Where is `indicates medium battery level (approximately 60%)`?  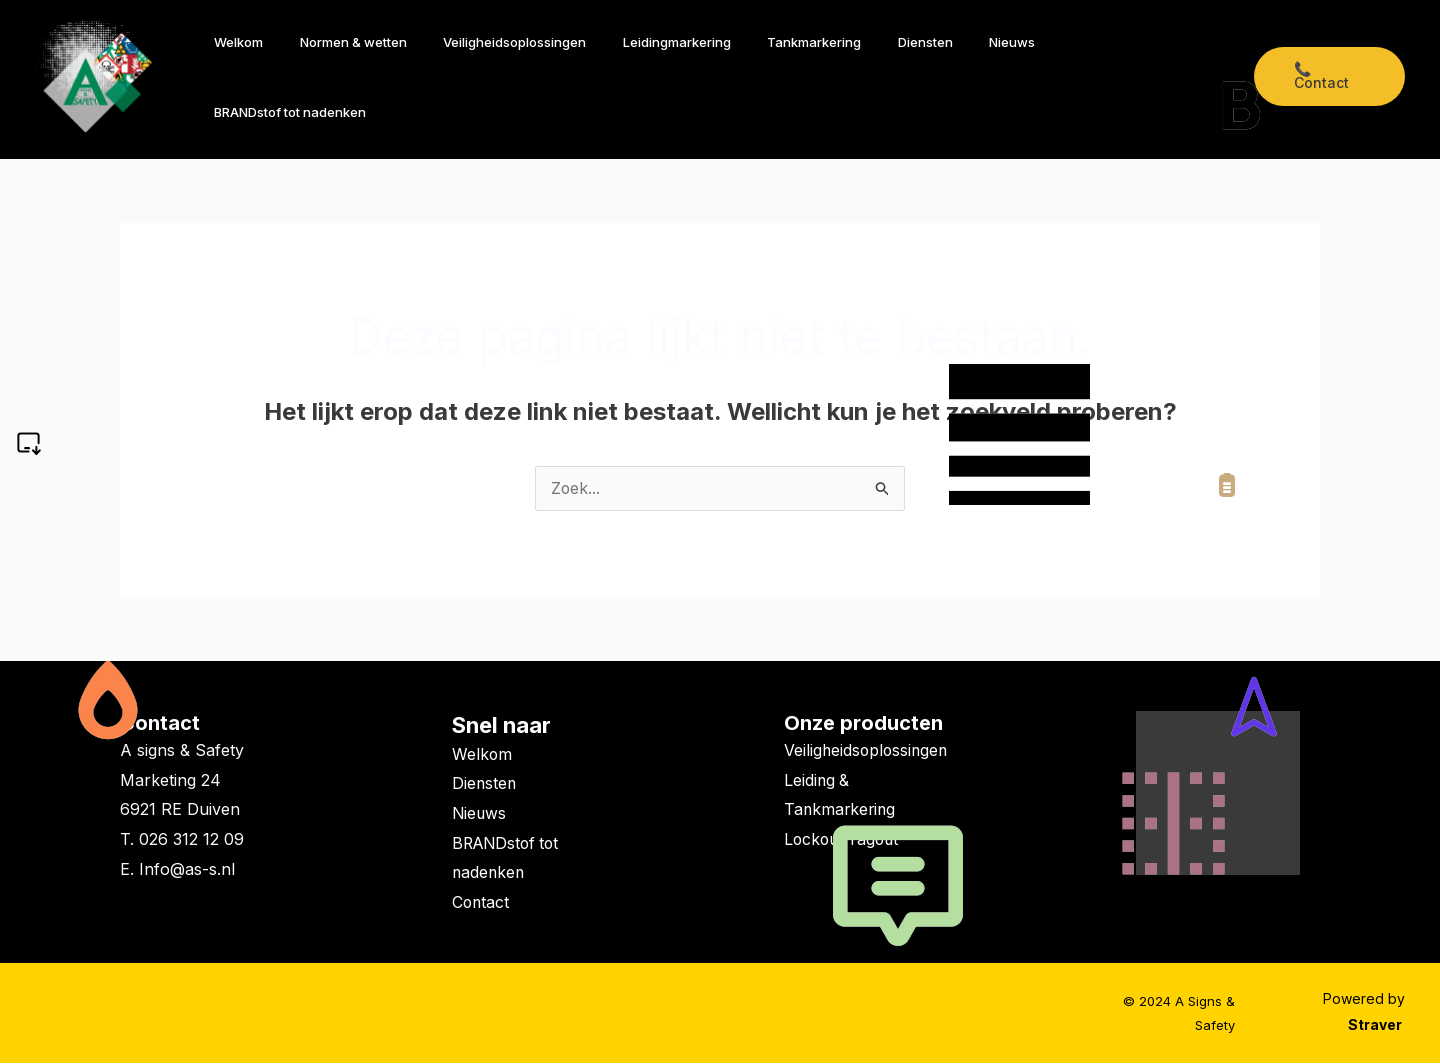 indicates medium battery level (approximately 60%) is located at coordinates (1227, 485).